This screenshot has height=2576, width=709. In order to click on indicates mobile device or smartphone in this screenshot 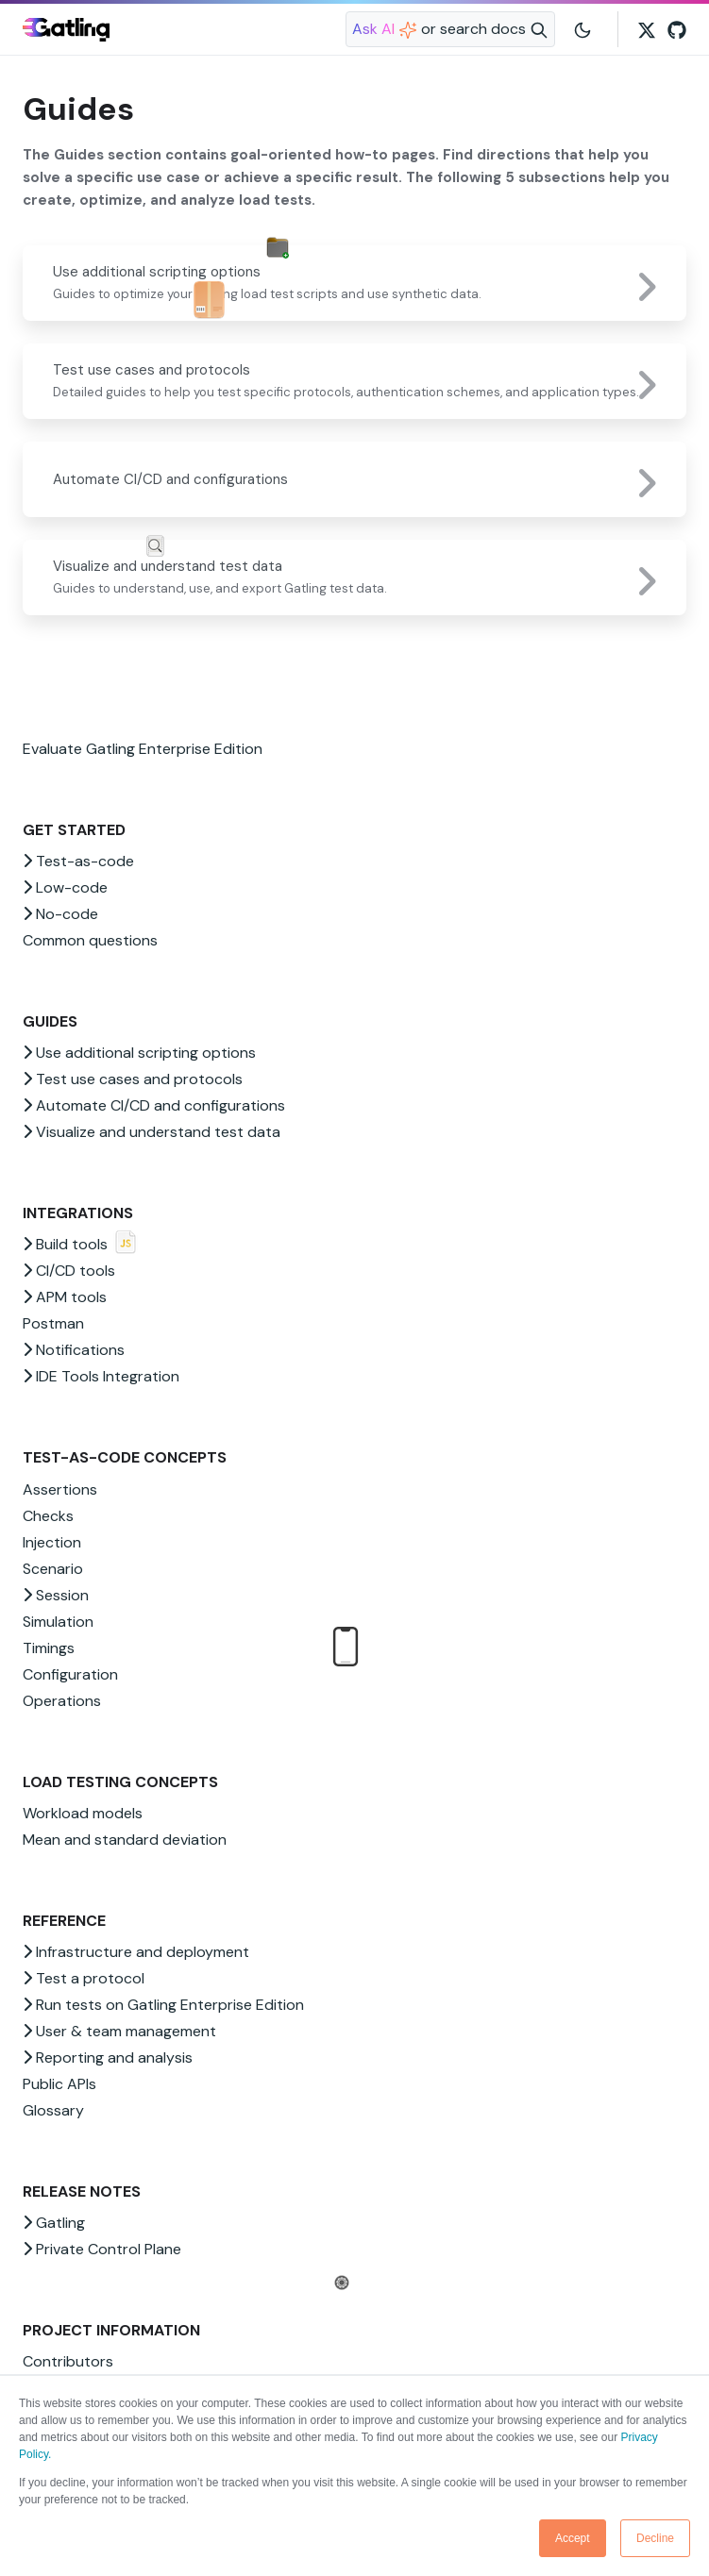, I will do `click(346, 1647)`.